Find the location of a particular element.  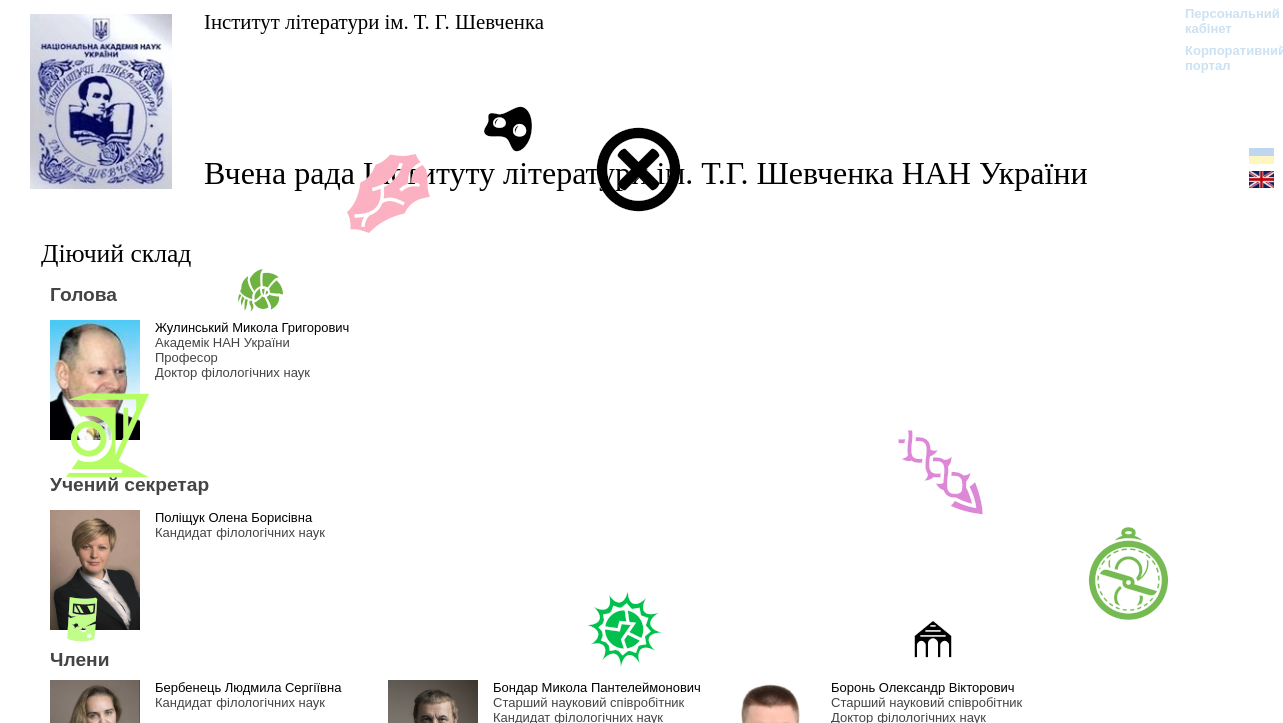

abstract game element or power-up is located at coordinates (107, 435).